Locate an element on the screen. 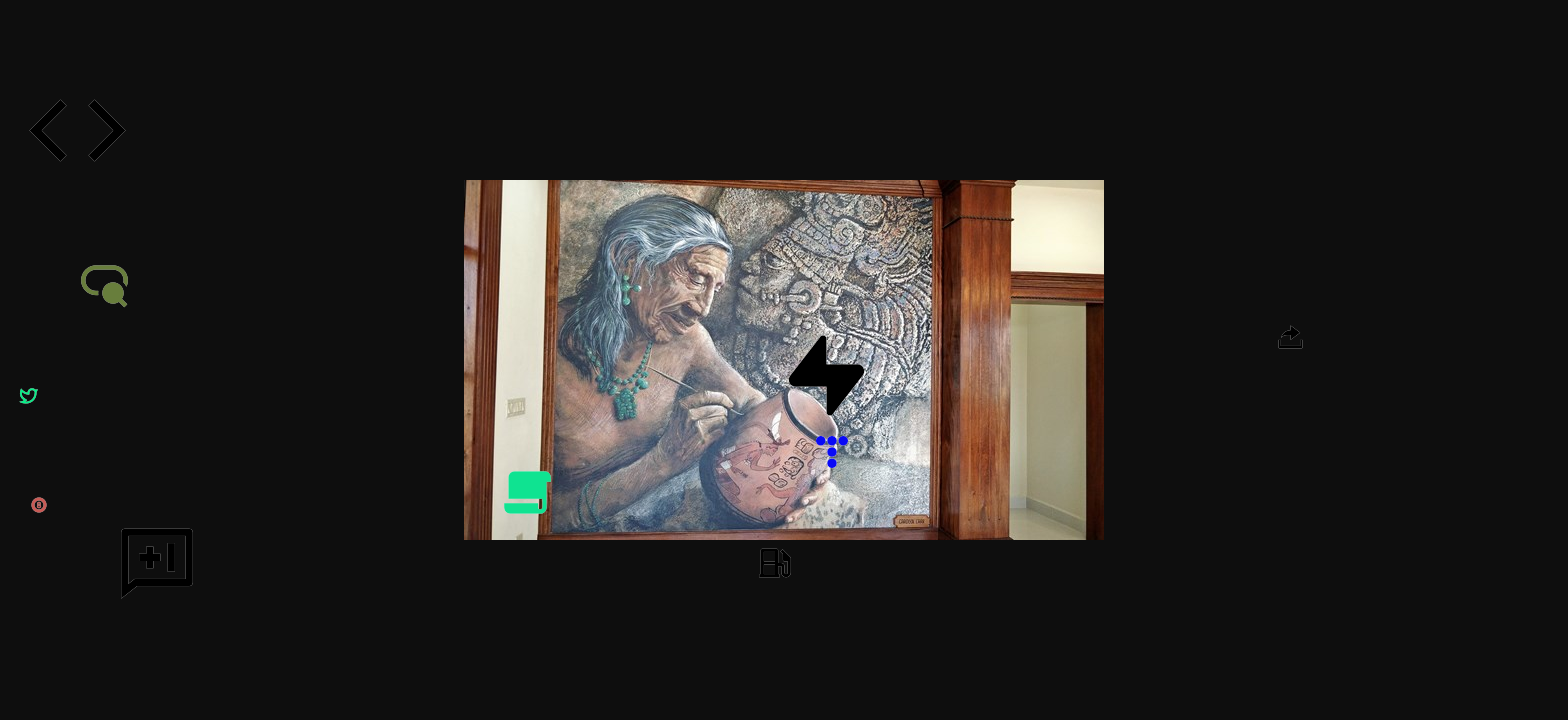 The height and width of the screenshot is (720, 1568). share content to another app or person is located at coordinates (1290, 337).